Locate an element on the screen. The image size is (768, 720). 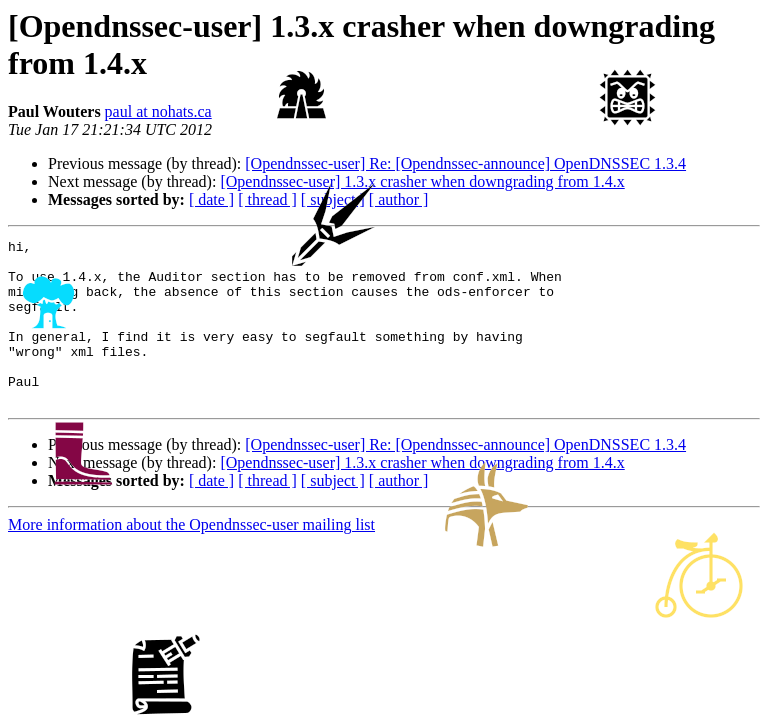
pin or mark an important note is located at coordinates (162, 674).